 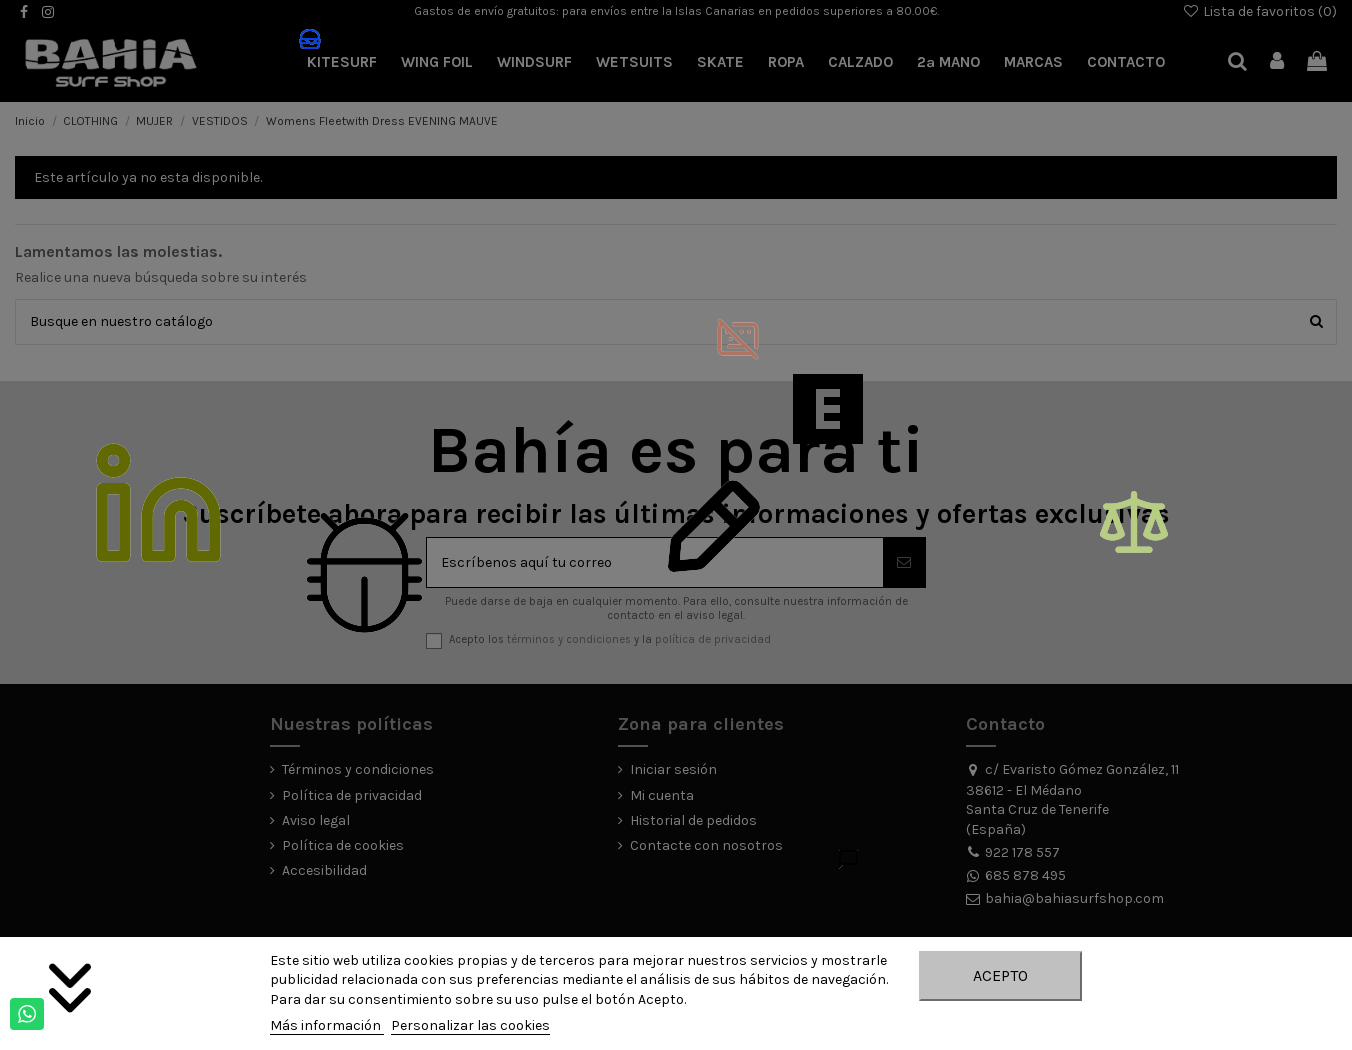 I want to click on disable keyboard input, so click(x=738, y=339).